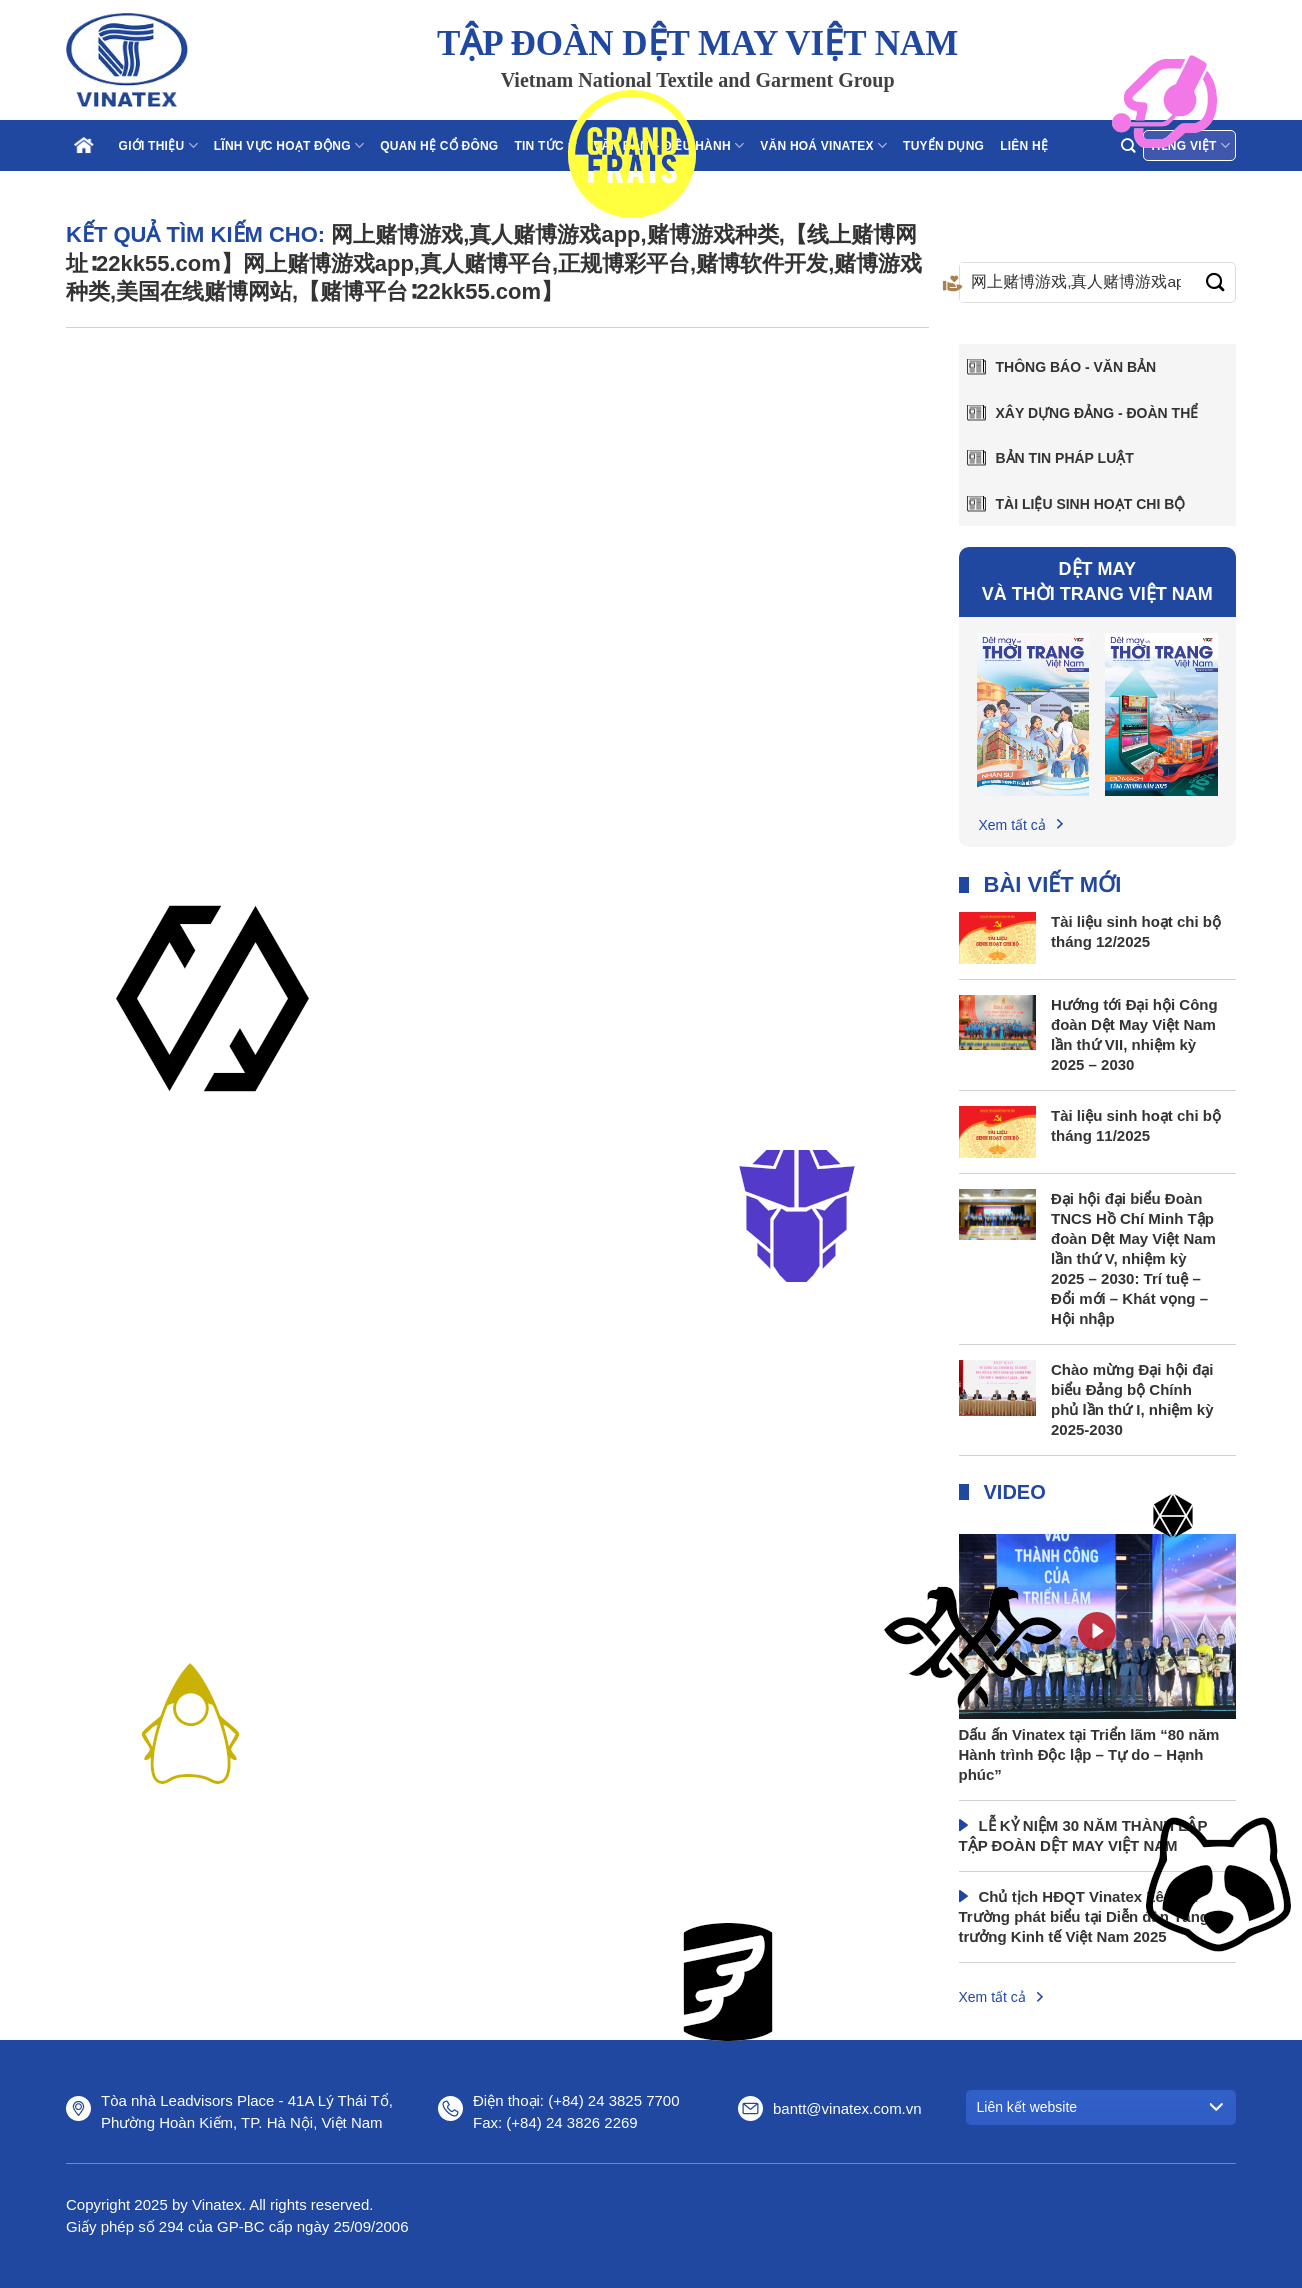 The height and width of the screenshot is (2288, 1302). Describe the element at coordinates (797, 1216) in the screenshot. I see `primefaces framework logo` at that location.